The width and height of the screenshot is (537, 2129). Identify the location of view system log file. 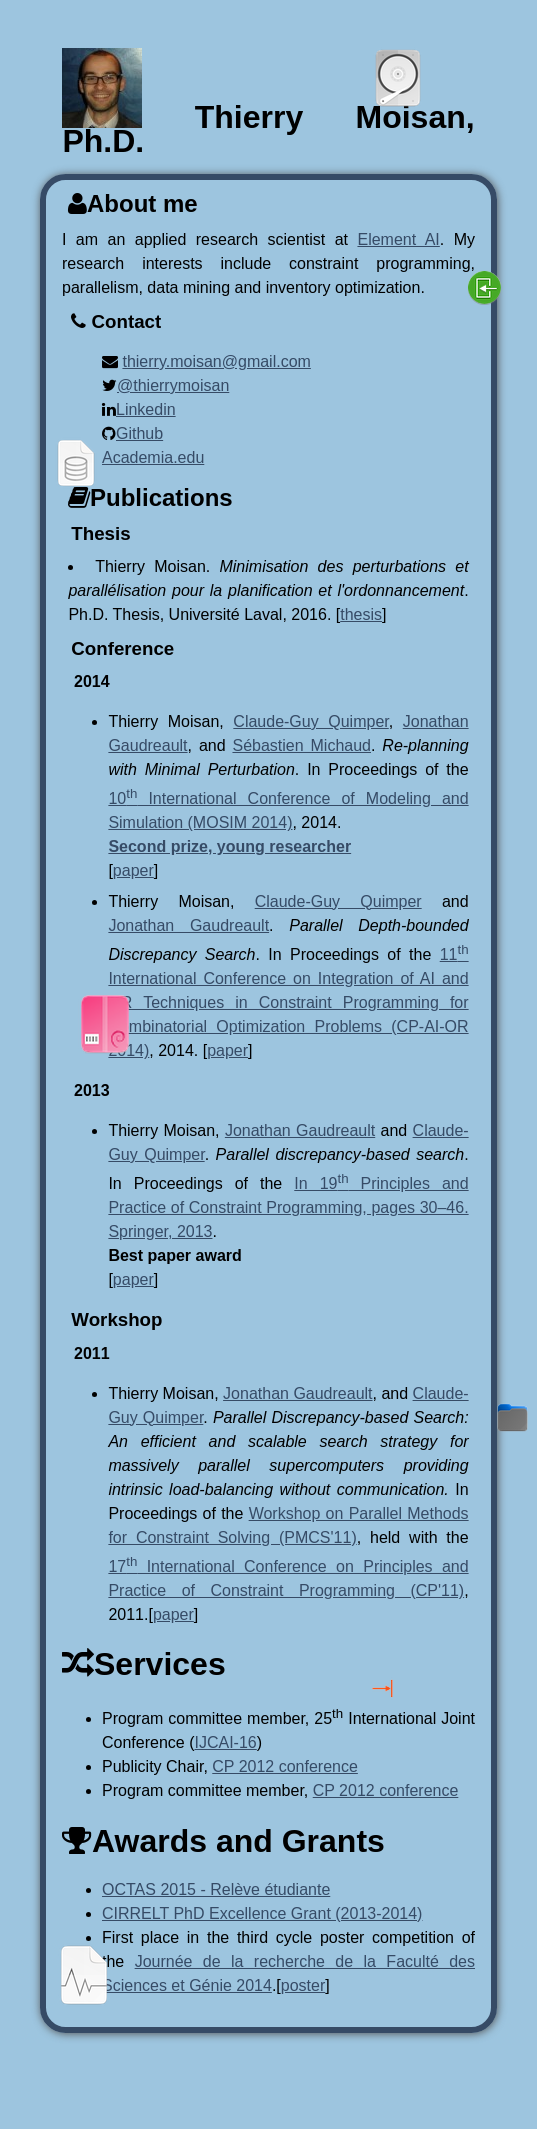
(84, 1975).